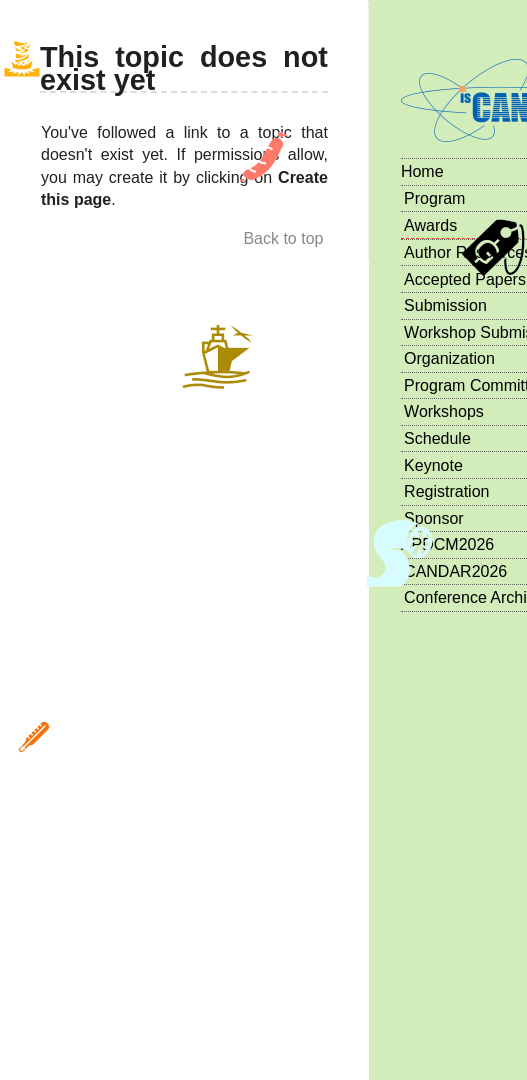 The width and height of the screenshot is (527, 1080). What do you see at coordinates (218, 360) in the screenshot?
I see `aircraft carrier unit in a strategy game` at bounding box center [218, 360].